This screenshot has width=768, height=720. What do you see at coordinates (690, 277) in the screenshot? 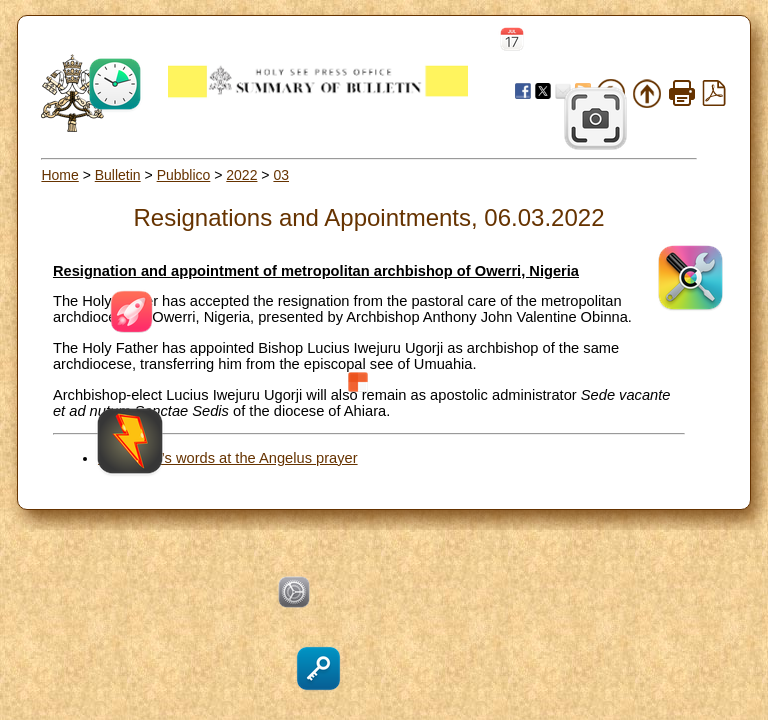
I see `open colorsync utility to manage color profiles` at bounding box center [690, 277].